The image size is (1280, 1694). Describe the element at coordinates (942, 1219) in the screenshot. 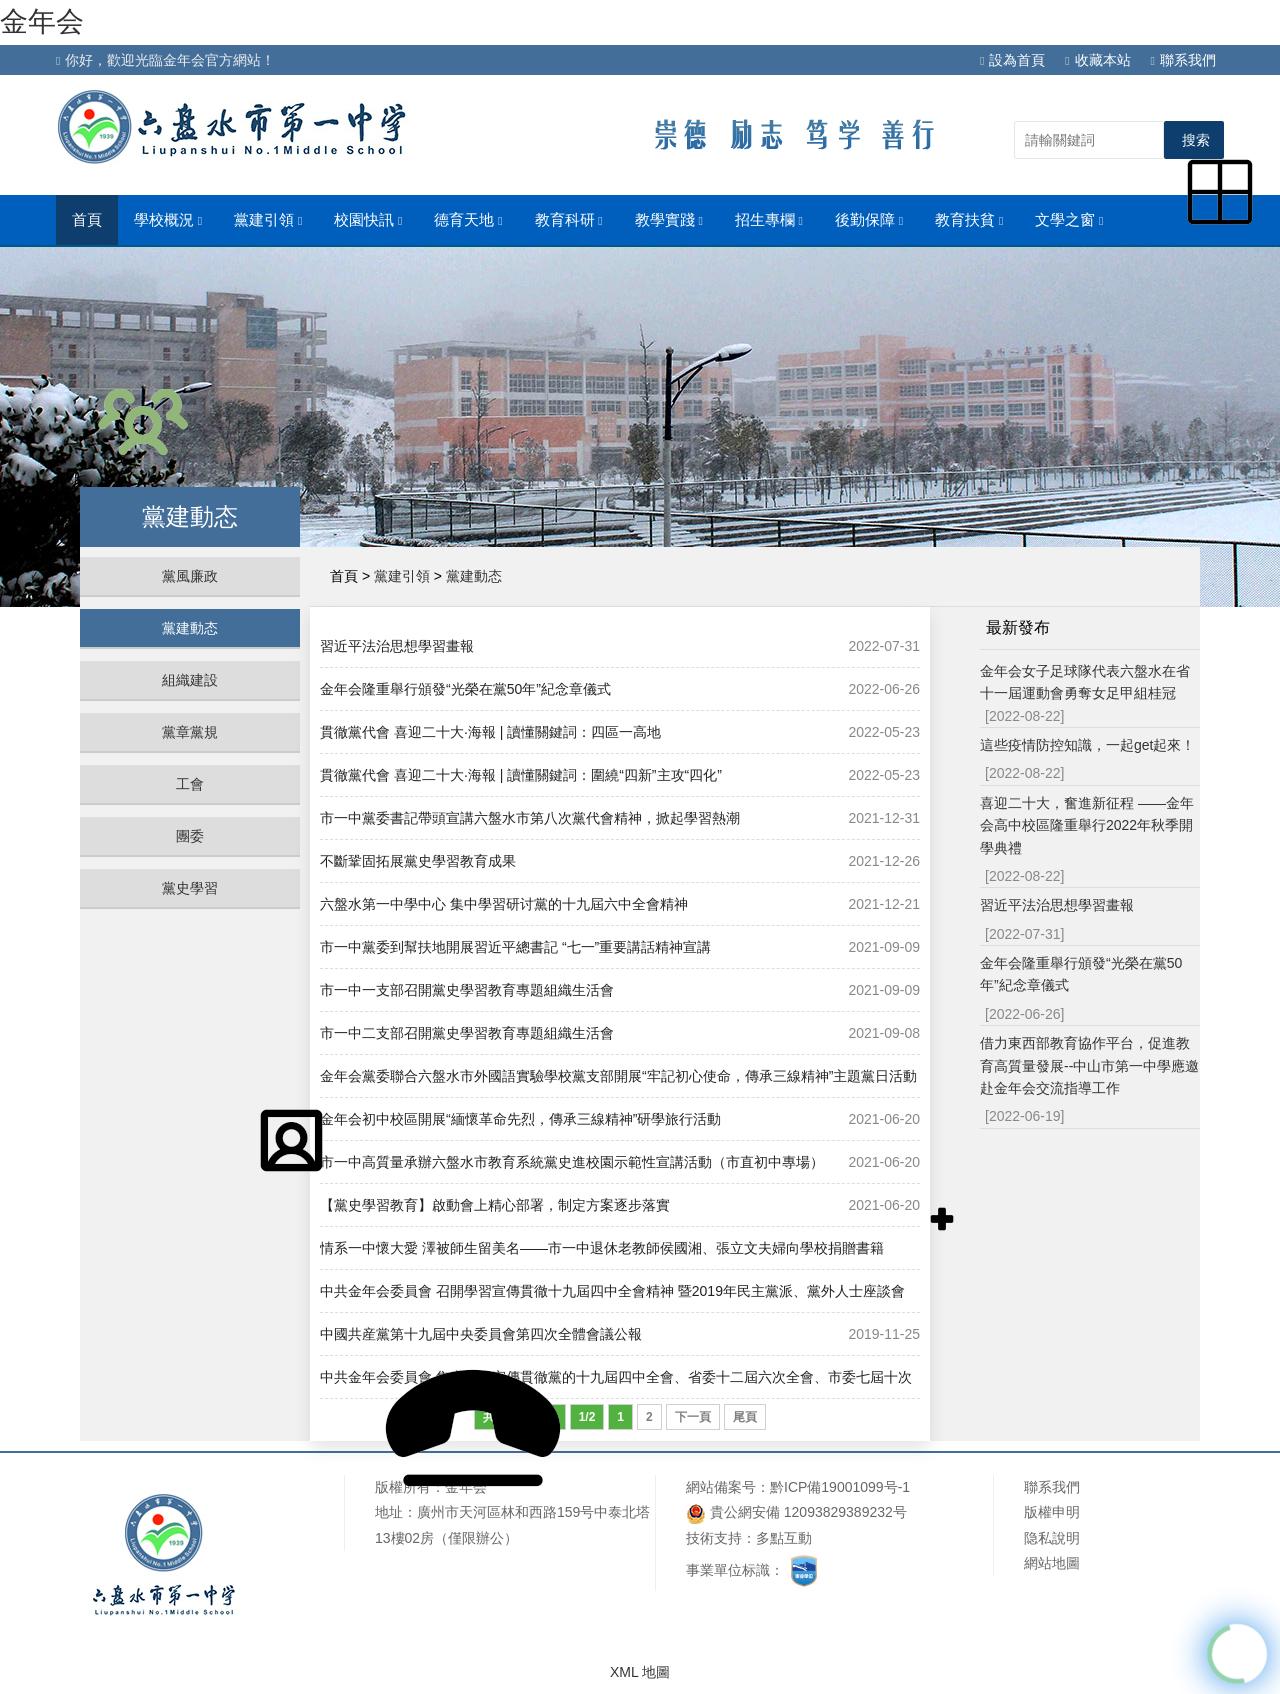

I see `access health or medical information` at that location.